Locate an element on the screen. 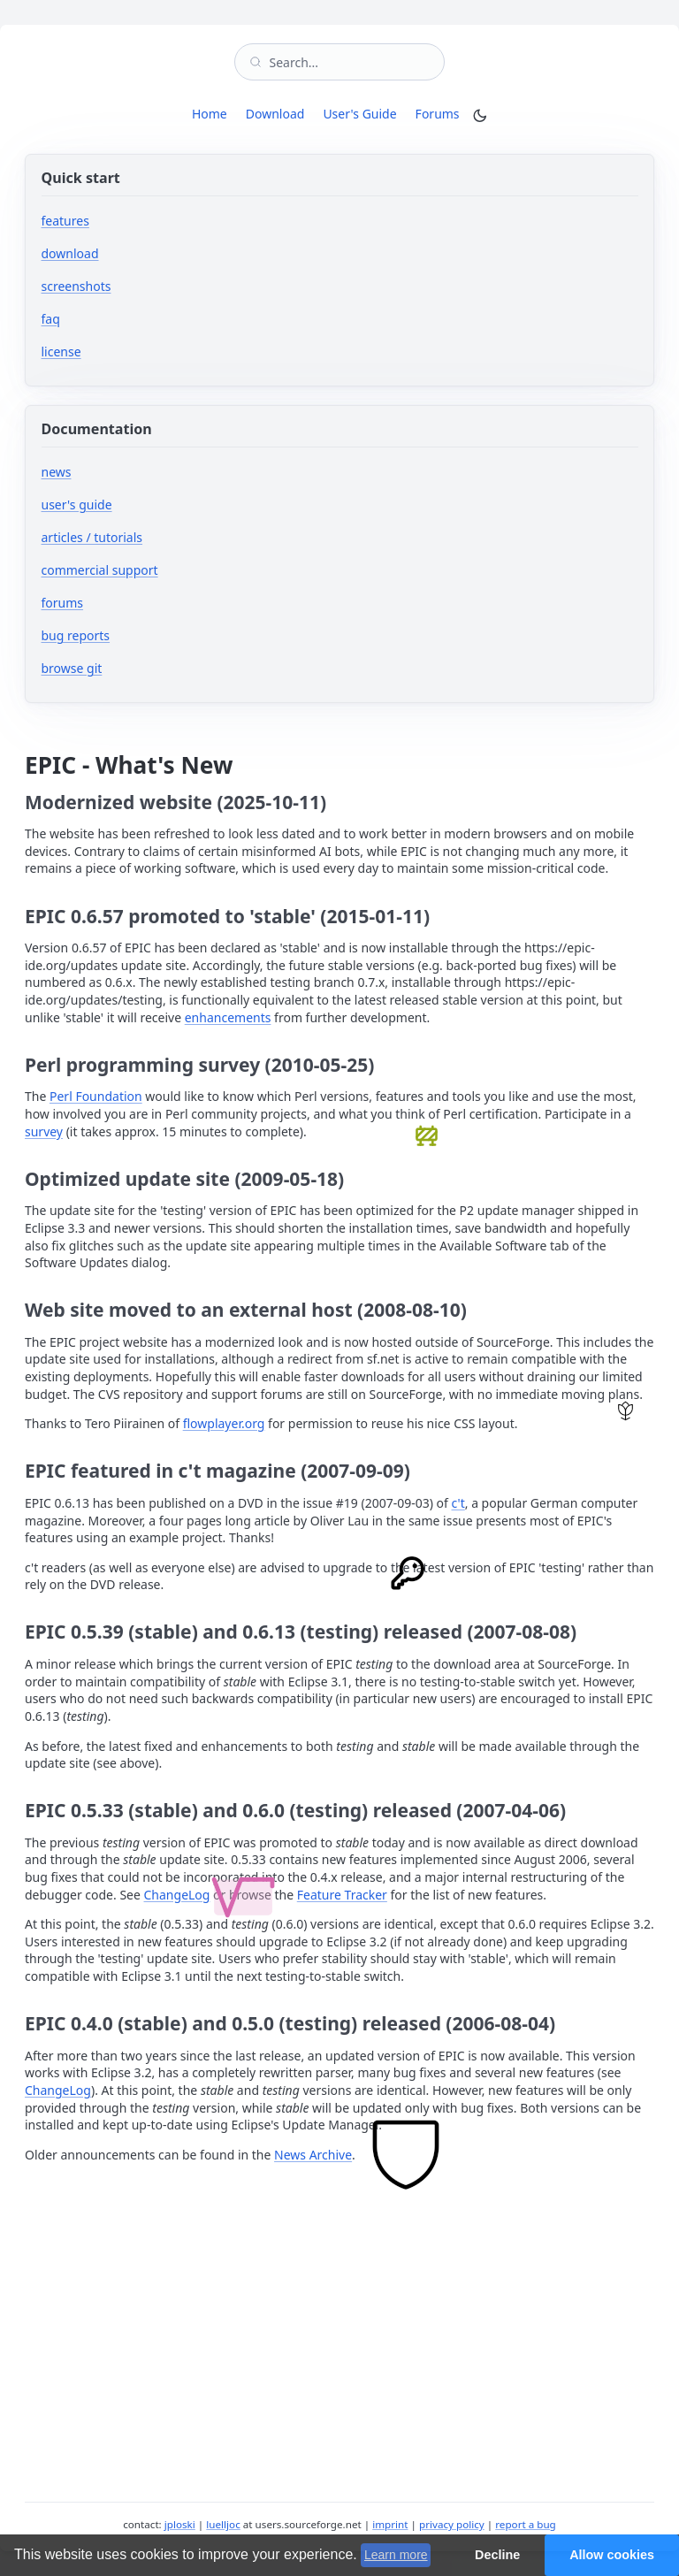  calculate square root is located at coordinates (240, 1892).